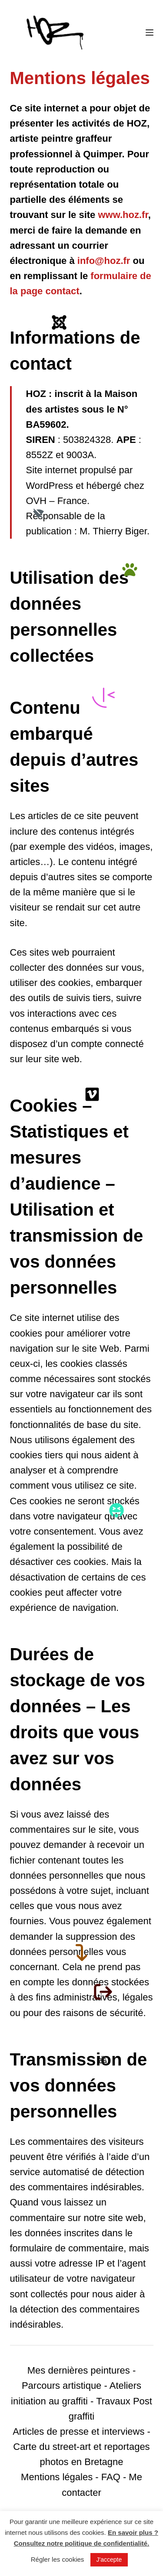 The height and width of the screenshot is (2576, 163). Describe the element at coordinates (103, 698) in the screenshot. I see `visit Frontend Mentor website` at that location.